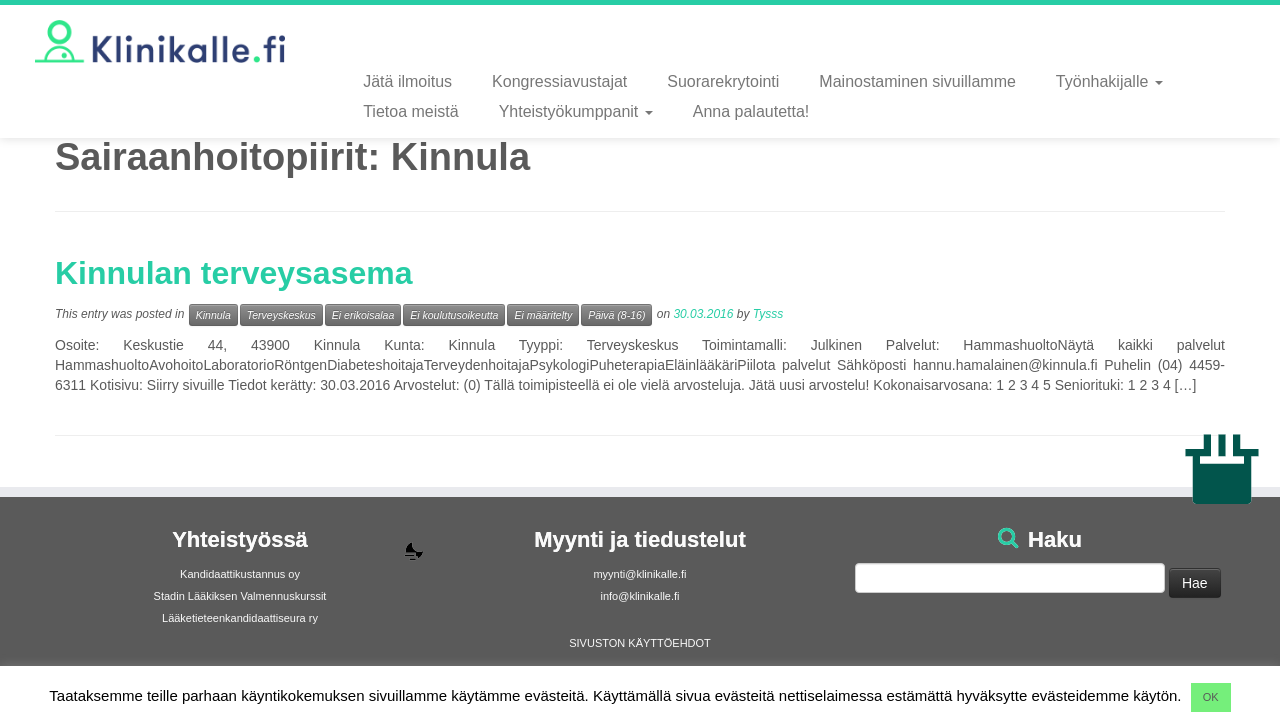 The height and width of the screenshot is (724, 1280). Describe the element at coordinates (1222, 471) in the screenshot. I see `sensor device status indicator` at that location.